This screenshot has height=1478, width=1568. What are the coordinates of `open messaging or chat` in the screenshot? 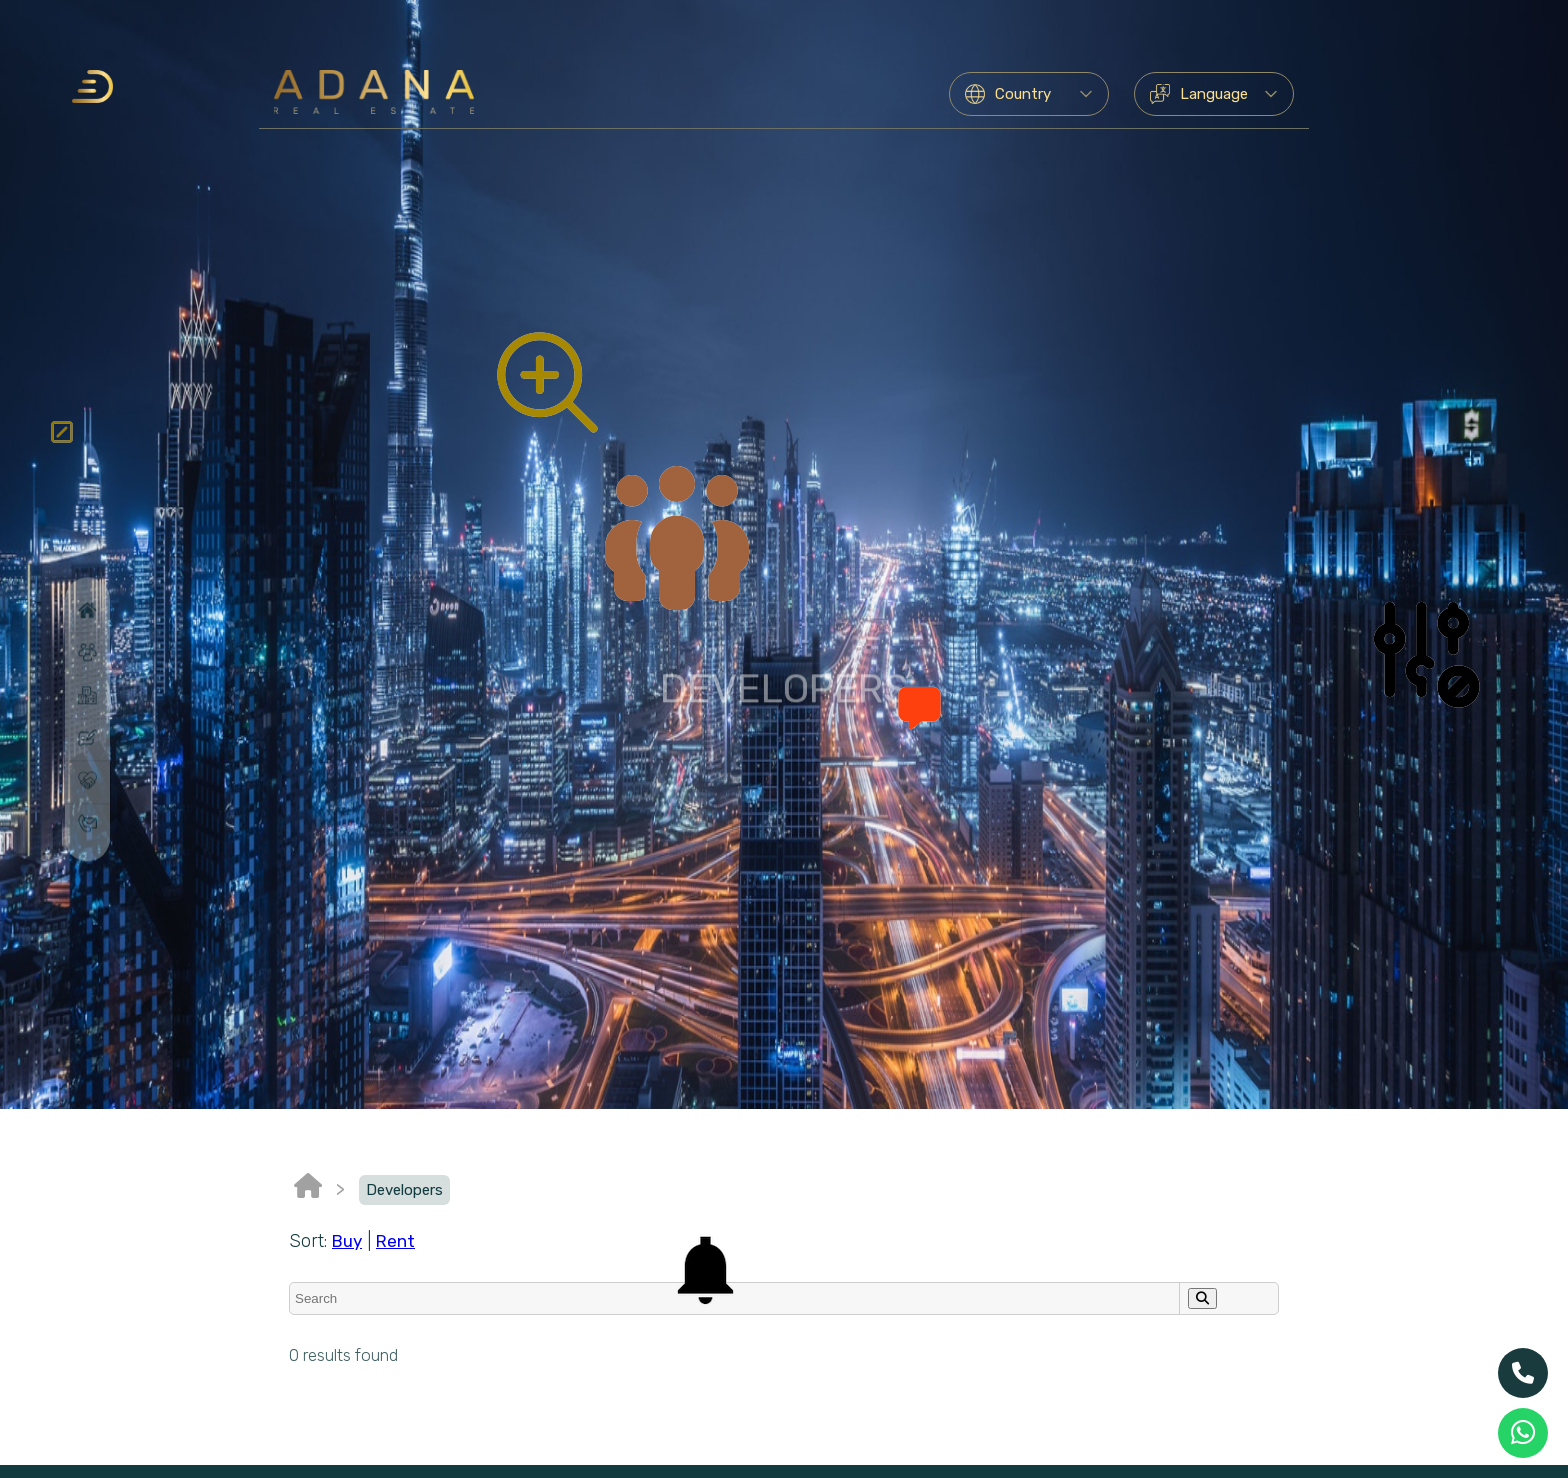 It's located at (919, 705).